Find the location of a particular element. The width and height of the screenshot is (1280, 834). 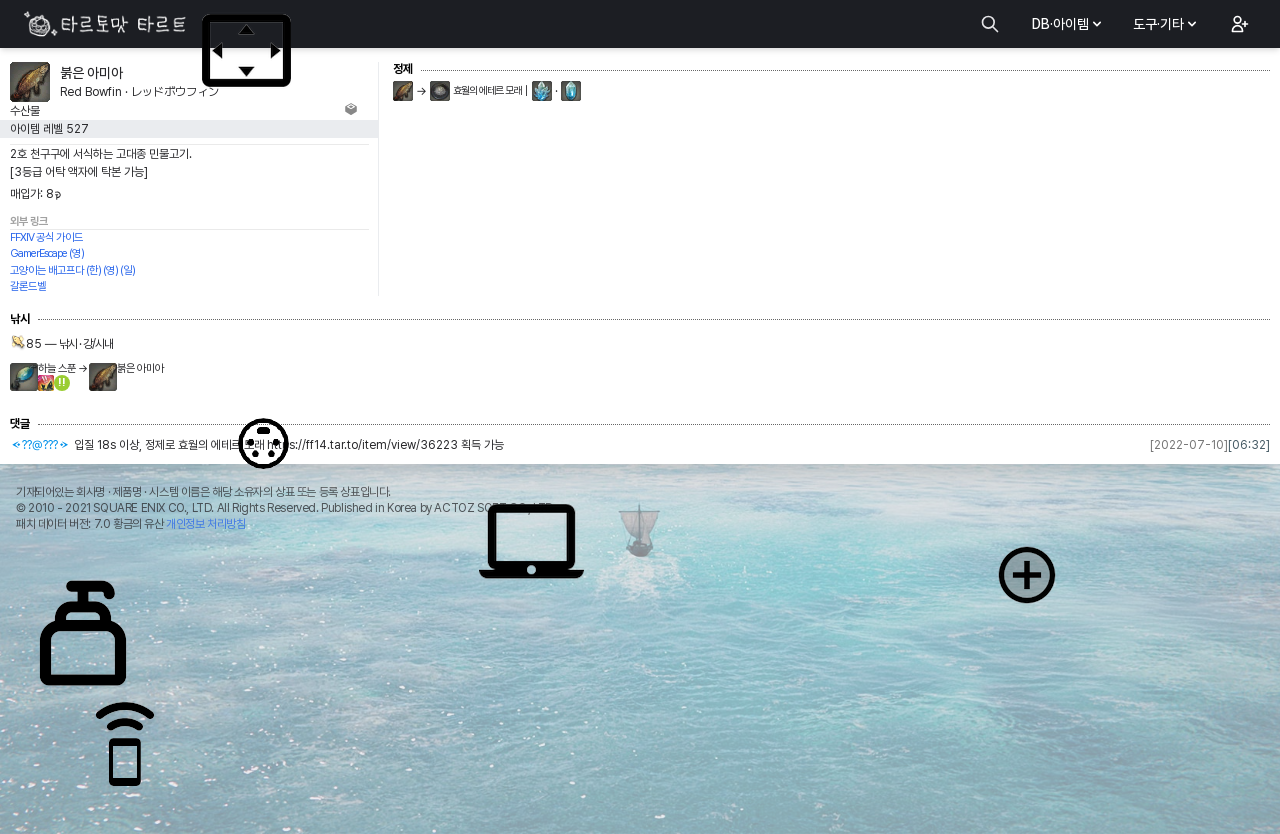

access mac or laptop-specific settings is located at coordinates (531, 543).